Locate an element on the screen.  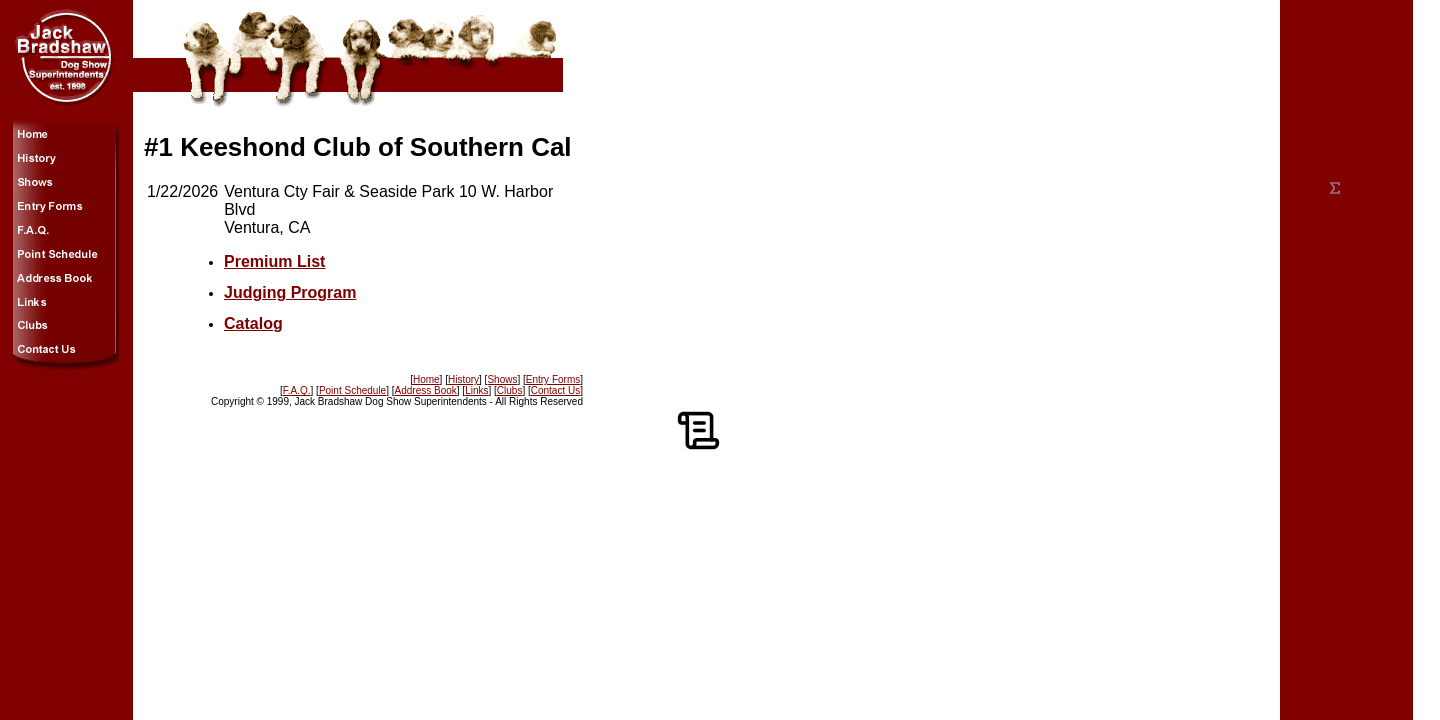
calculate sum or total is located at coordinates (1335, 188).